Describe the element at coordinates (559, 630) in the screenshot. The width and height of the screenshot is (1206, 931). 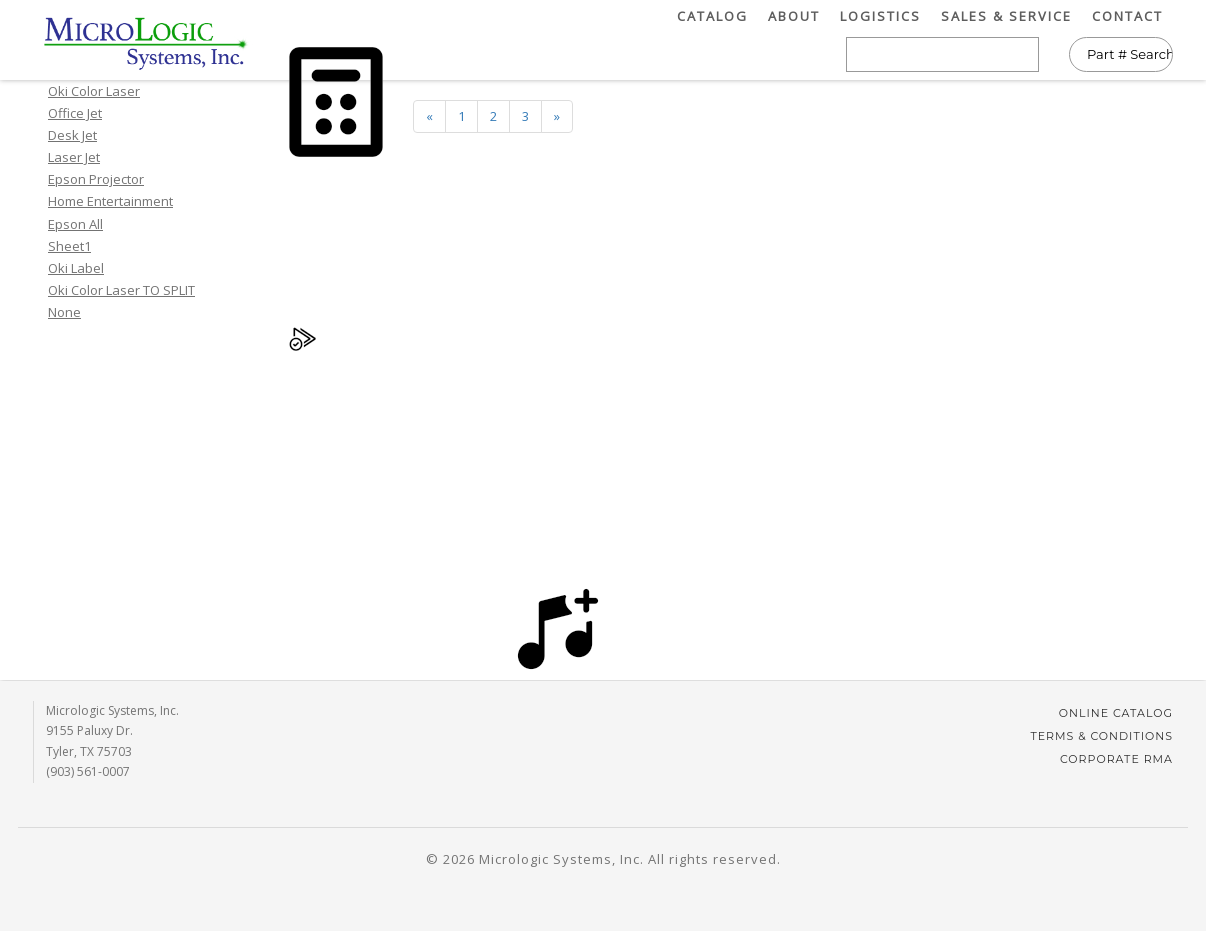
I see `add a new song to your library` at that location.